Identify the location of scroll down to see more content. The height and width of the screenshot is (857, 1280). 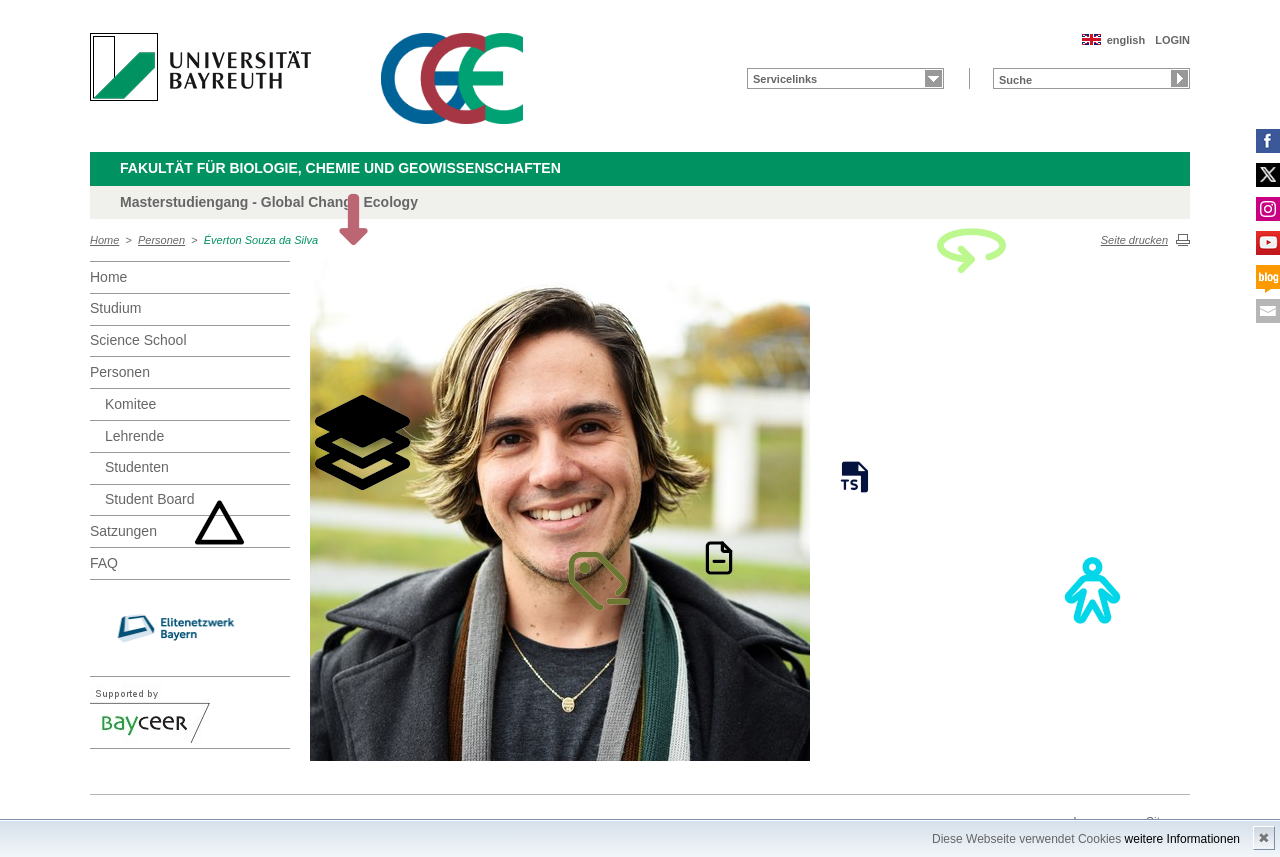
(353, 219).